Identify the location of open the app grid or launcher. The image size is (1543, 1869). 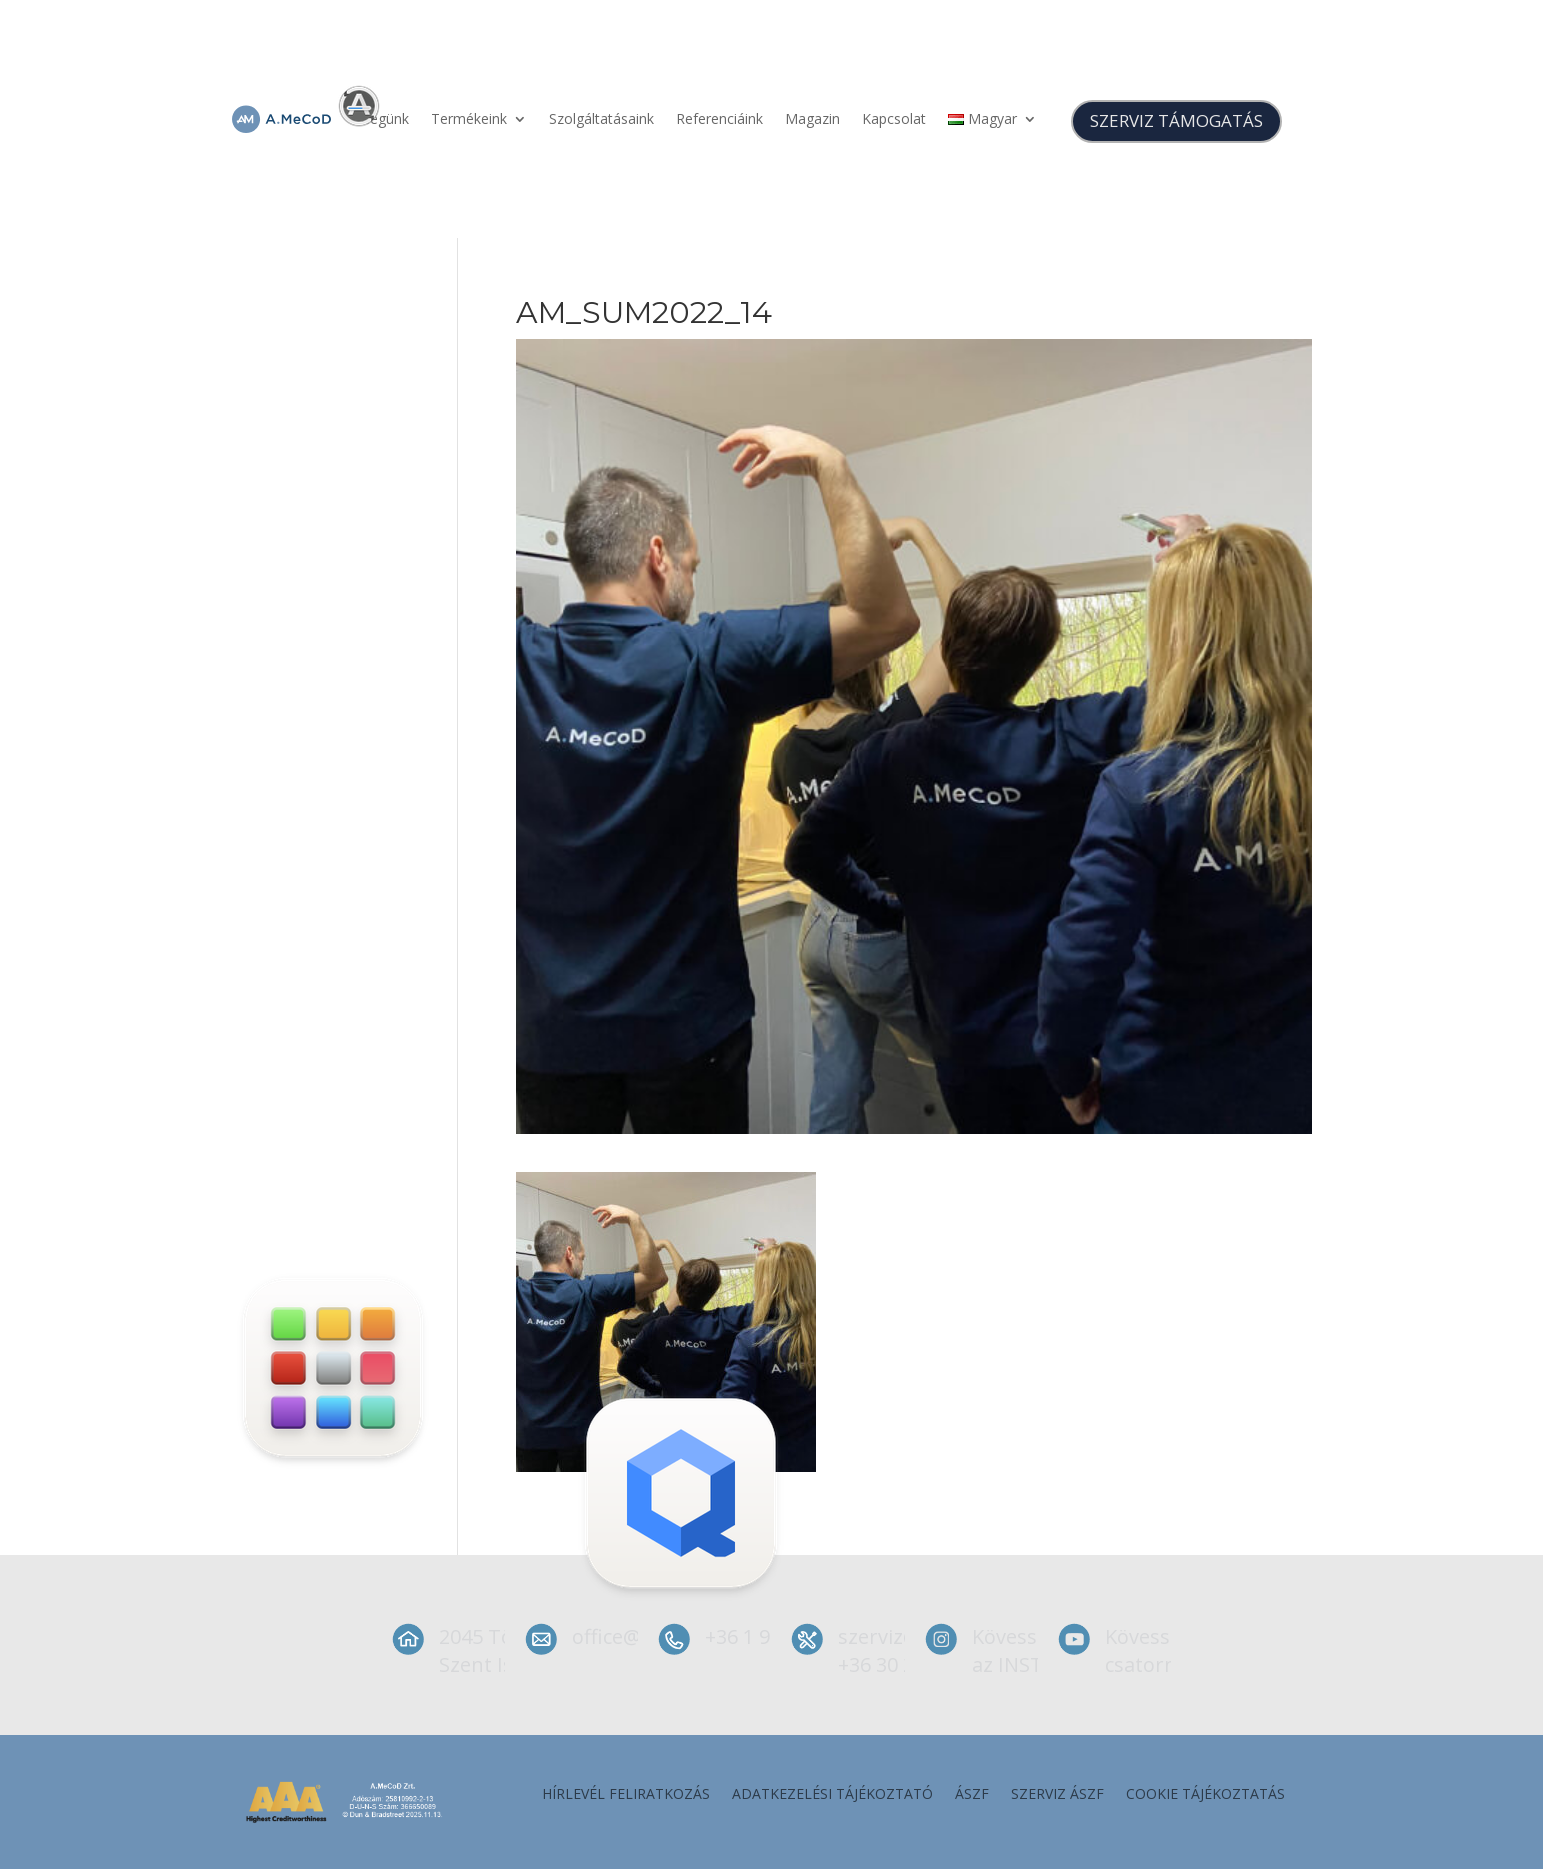
(333, 1368).